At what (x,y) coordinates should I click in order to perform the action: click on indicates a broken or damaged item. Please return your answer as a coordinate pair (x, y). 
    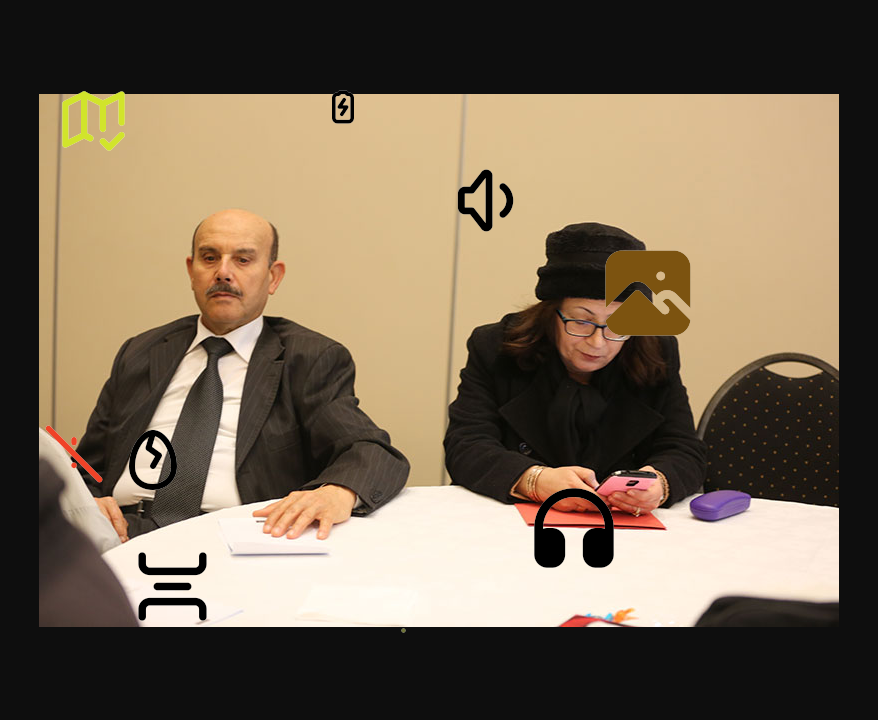
    Looking at the image, I should click on (153, 460).